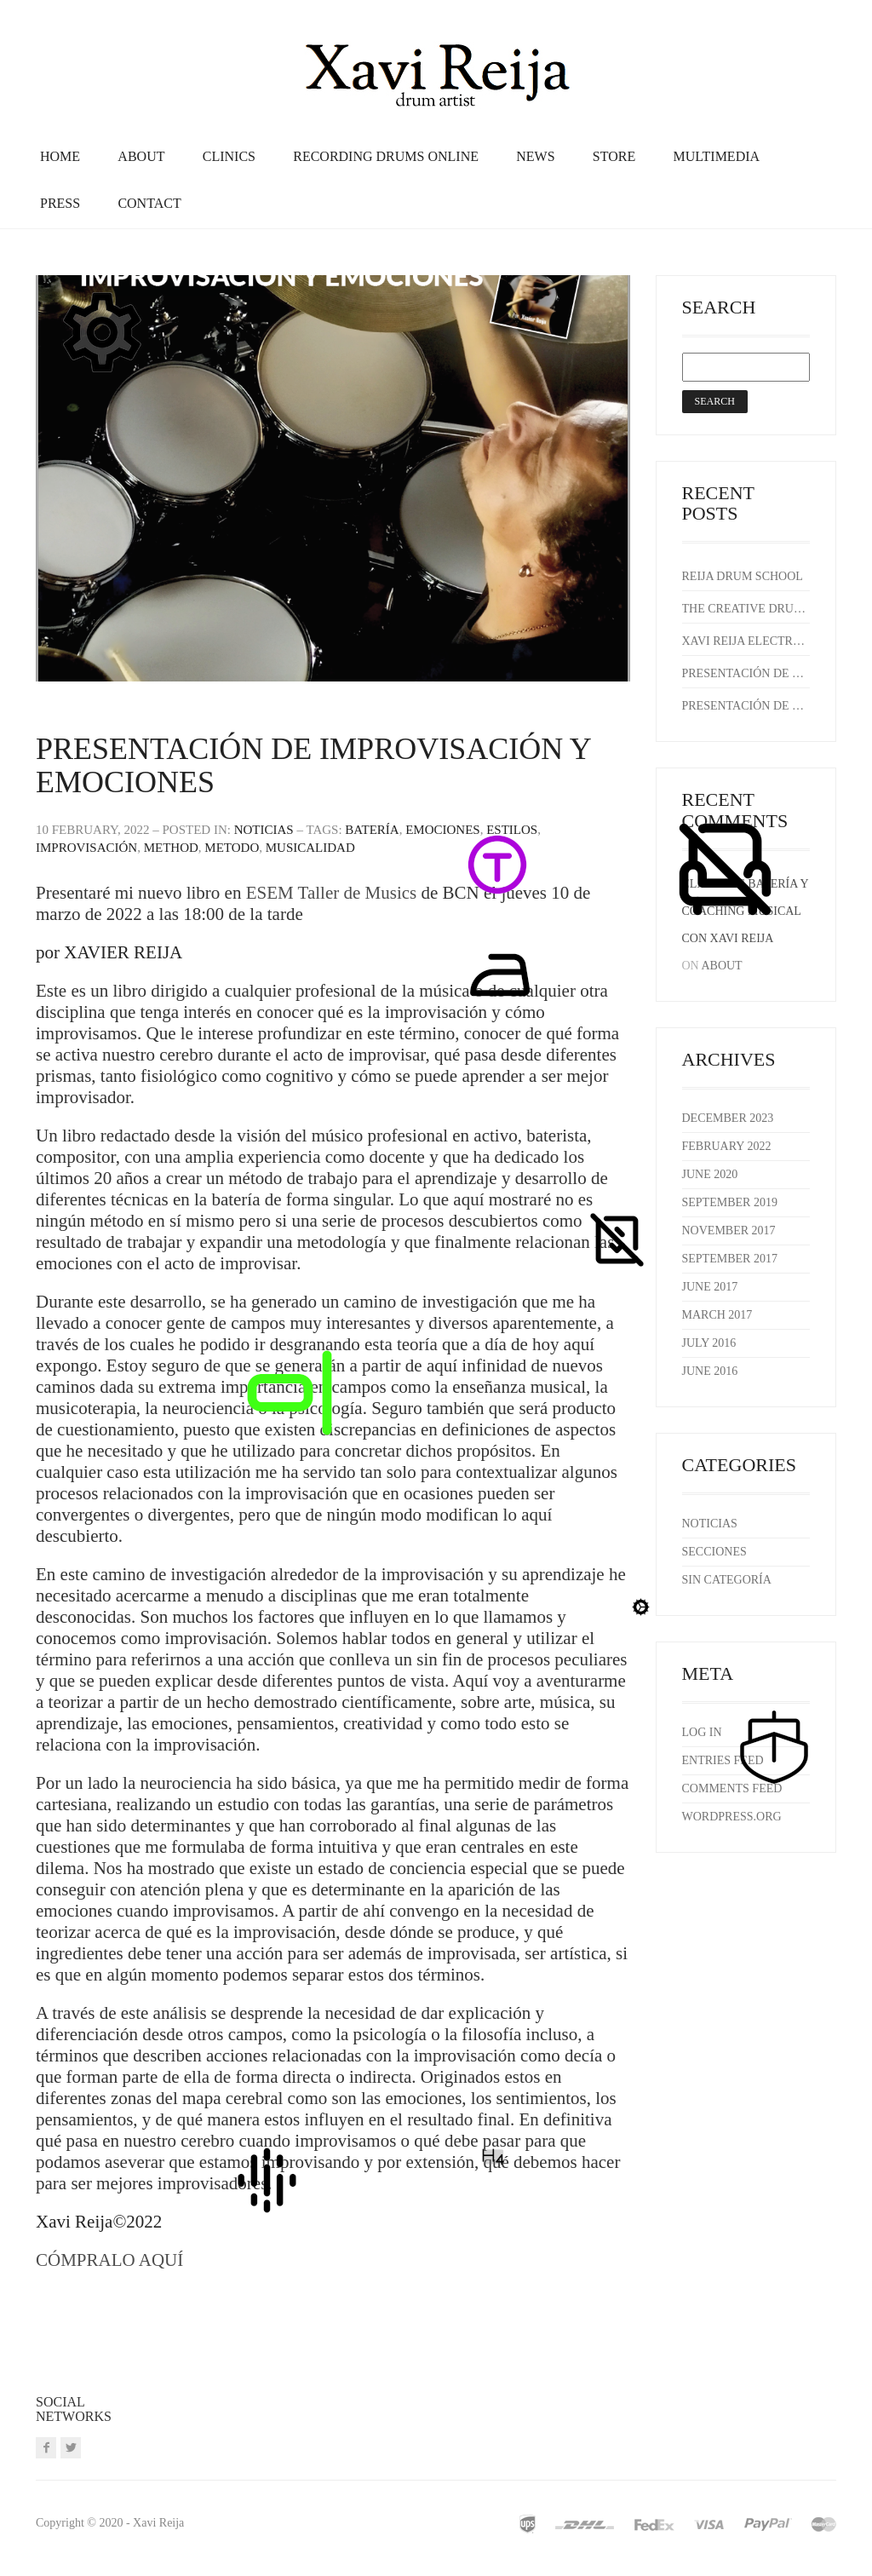 This screenshot has height=2576, width=872. I want to click on format text as heading level 4, so click(491, 2156).